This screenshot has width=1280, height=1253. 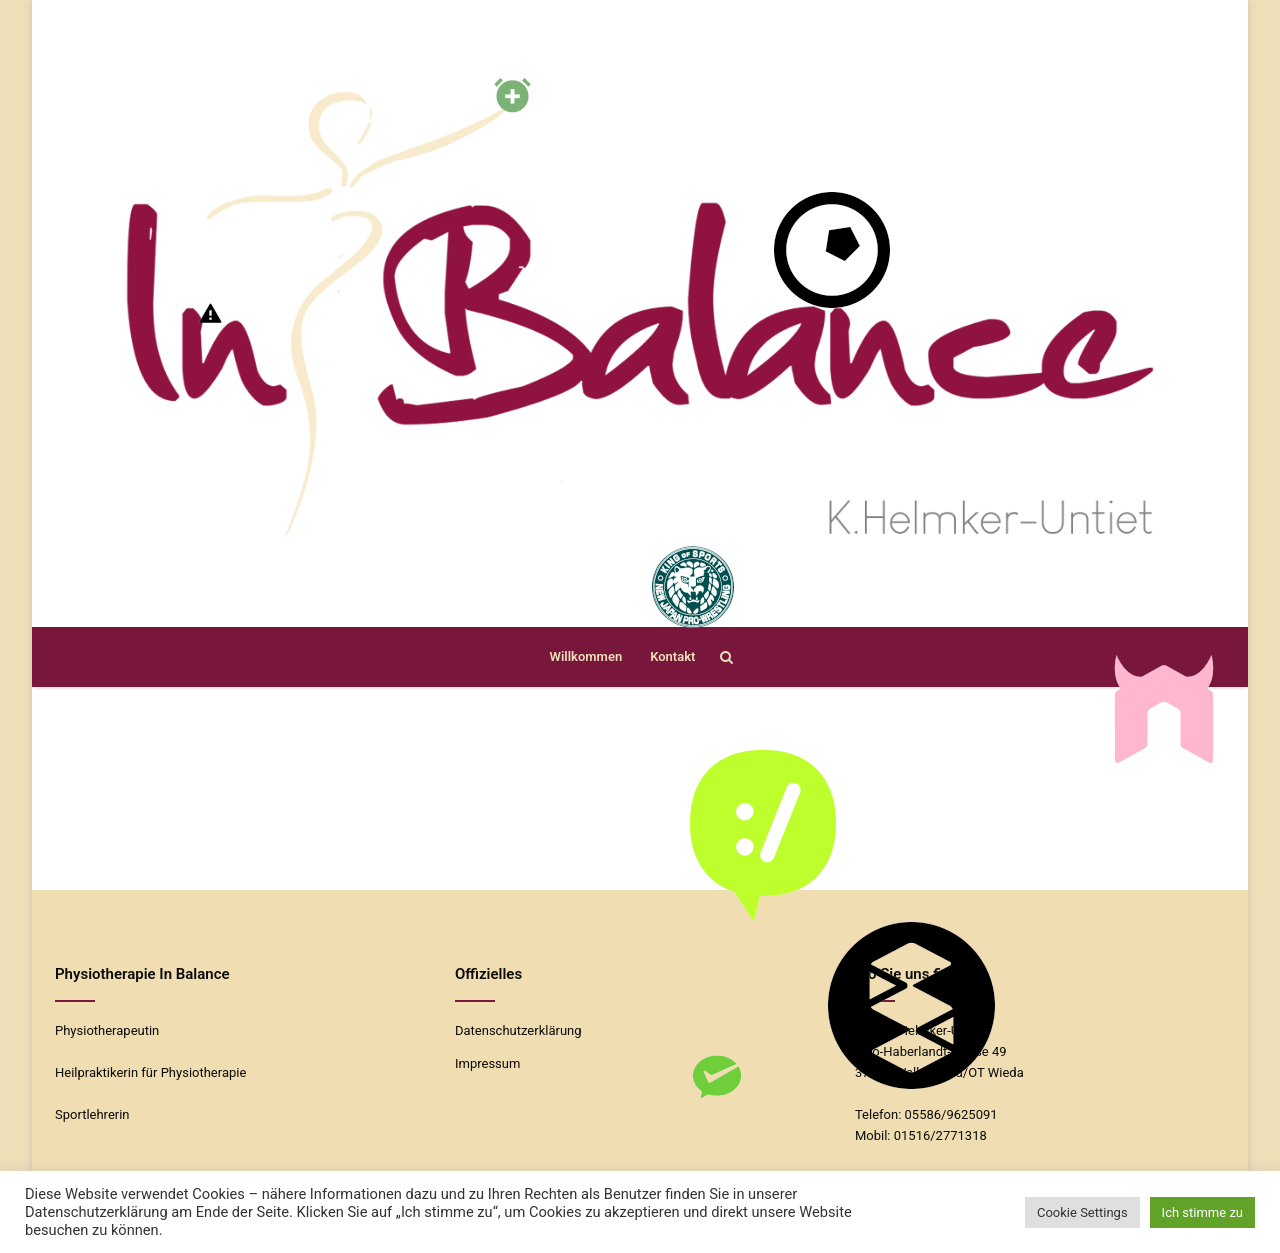 I want to click on open scrapbox app, so click(x=911, y=1005).